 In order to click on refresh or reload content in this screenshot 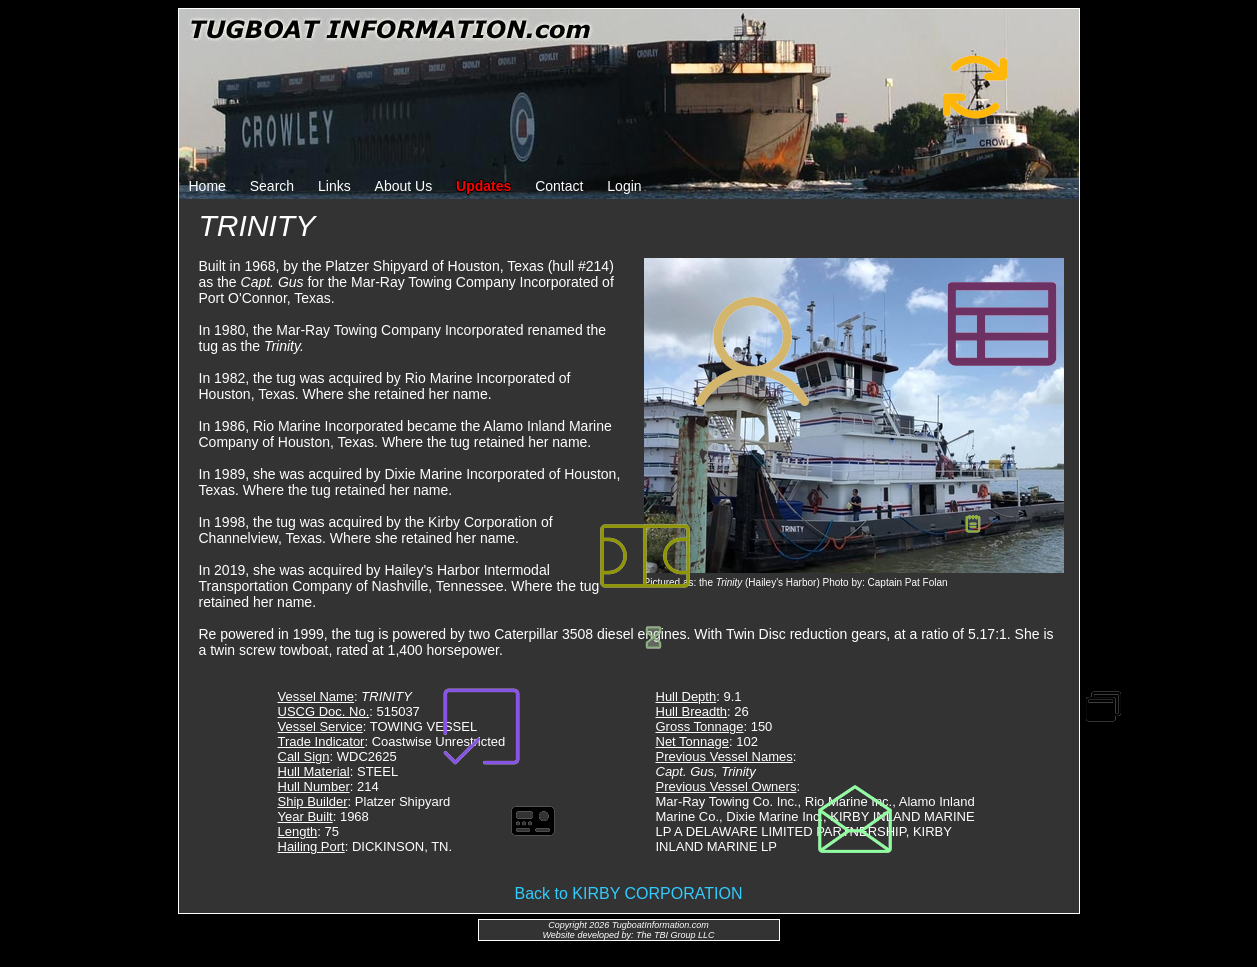, I will do `click(975, 87)`.